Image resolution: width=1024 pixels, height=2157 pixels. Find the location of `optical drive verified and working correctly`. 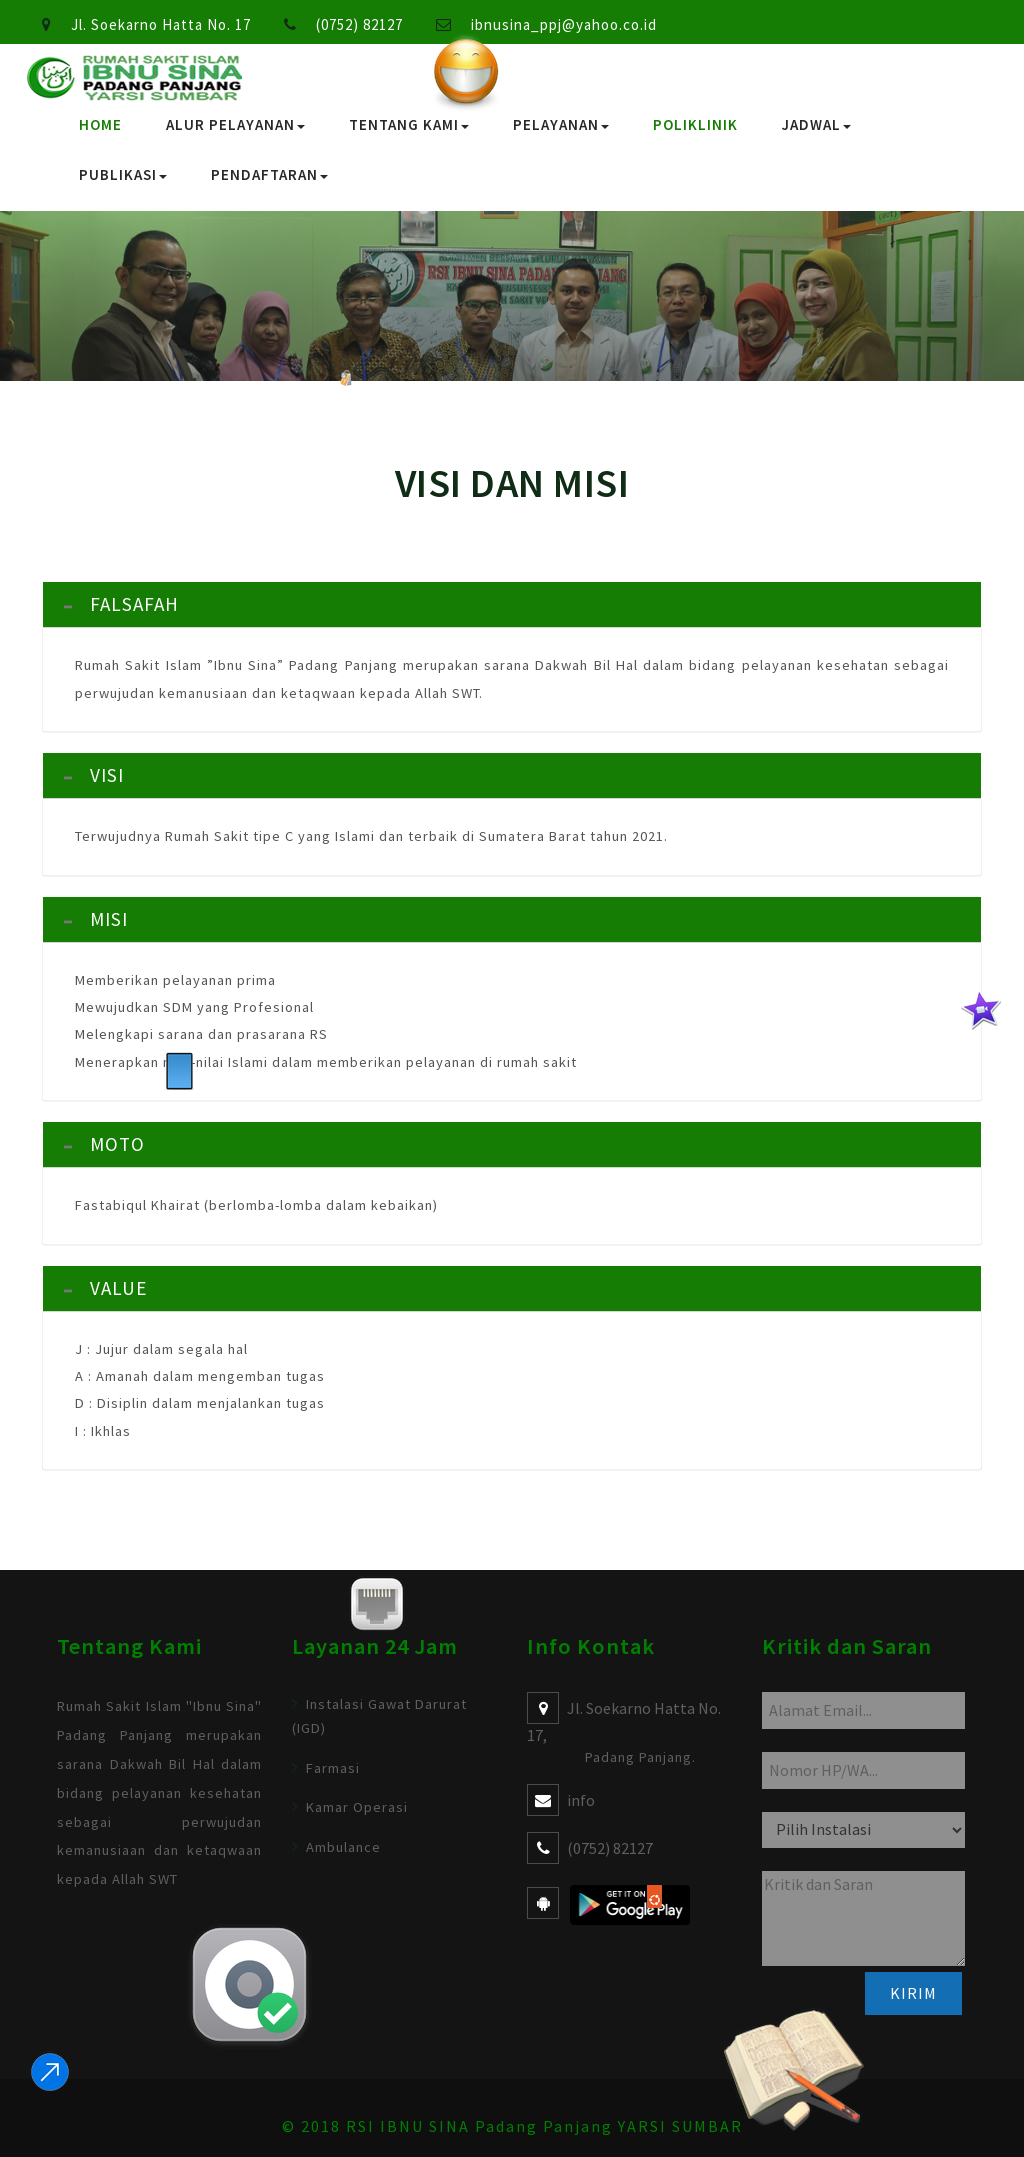

optical drive verified and working correctly is located at coordinates (249, 1986).